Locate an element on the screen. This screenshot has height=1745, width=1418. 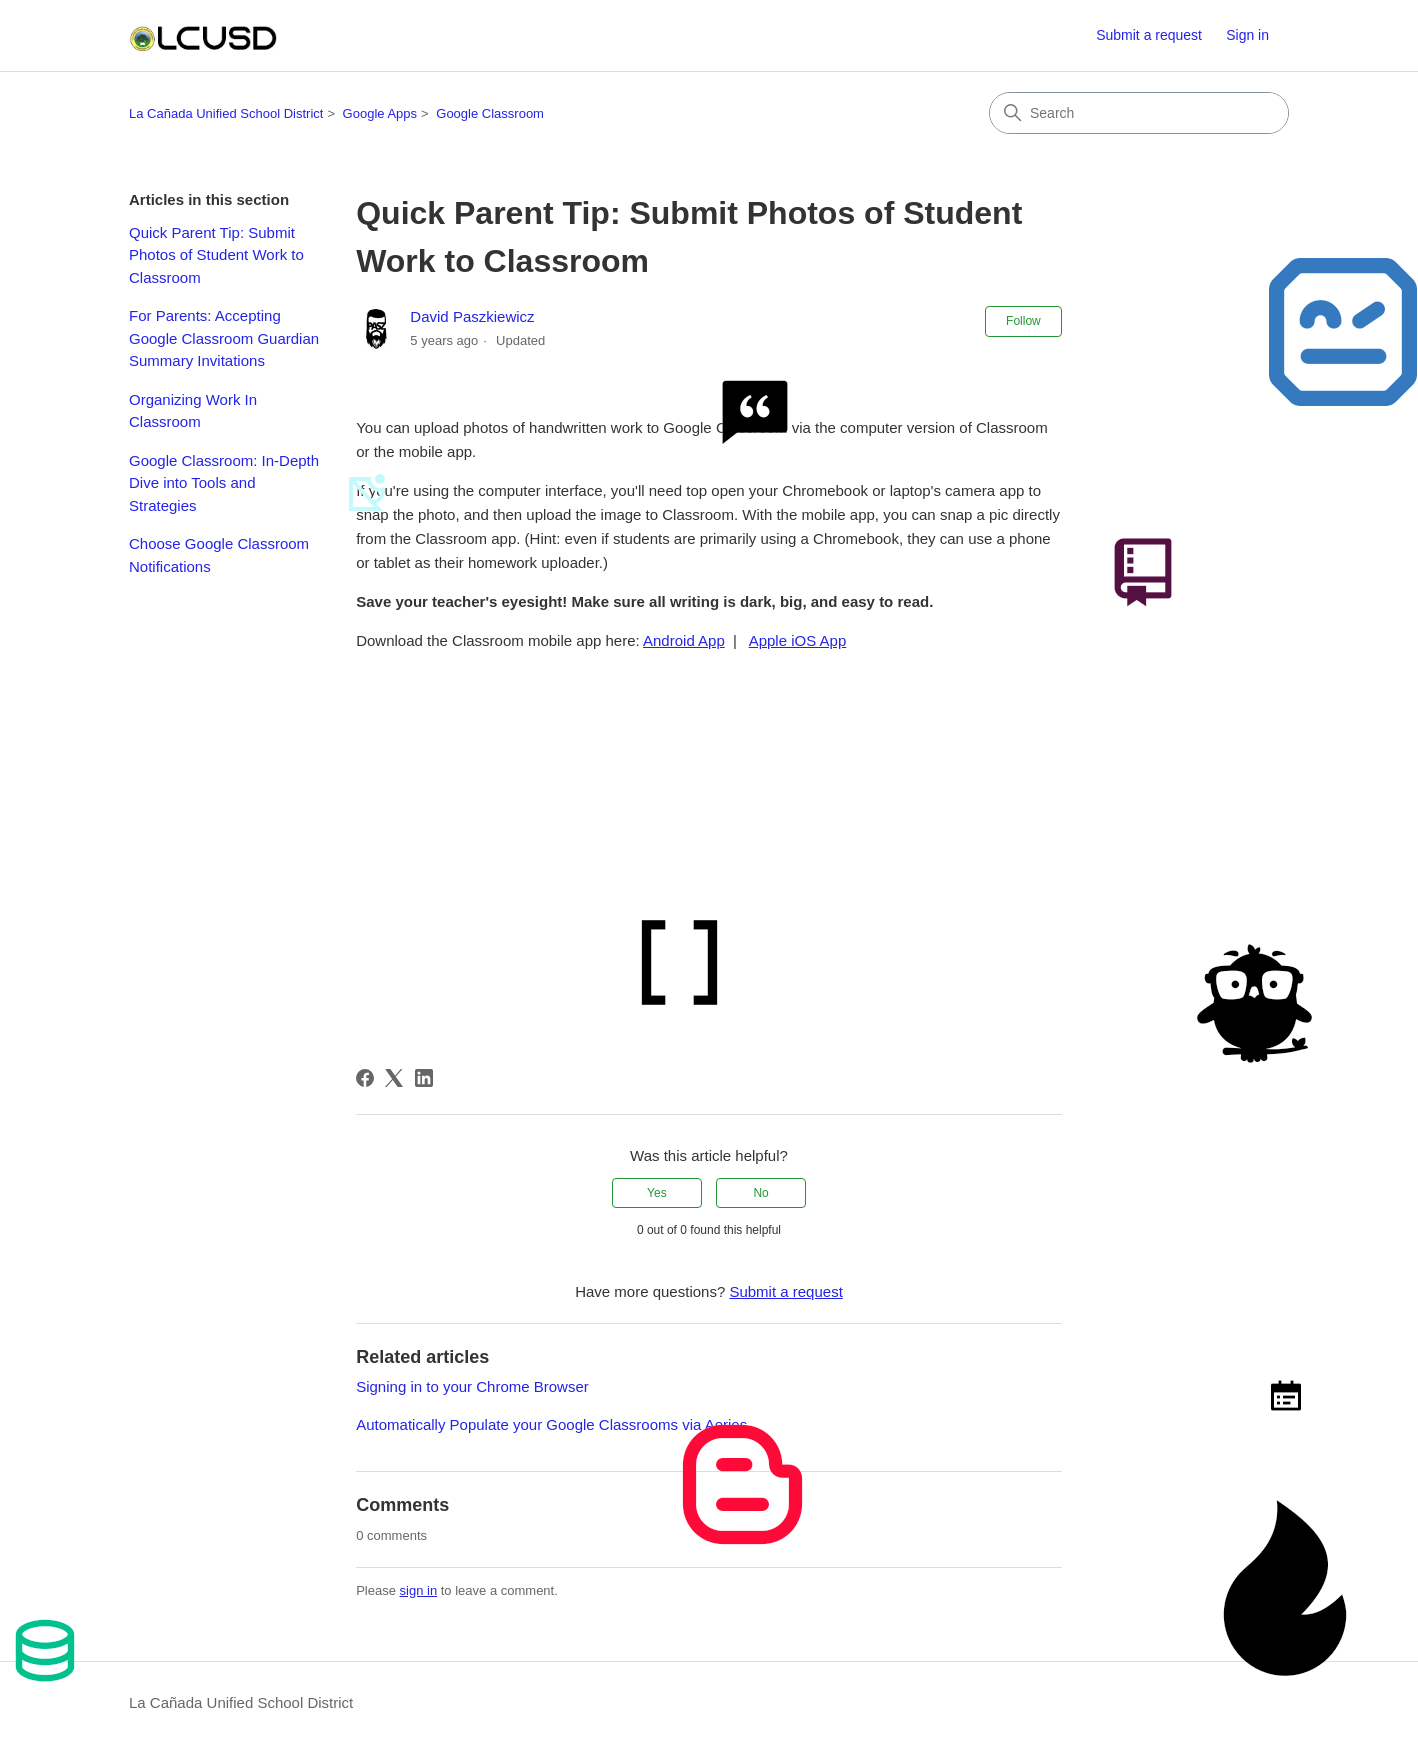
view calendar tasks and to-do items is located at coordinates (1286, 1397).